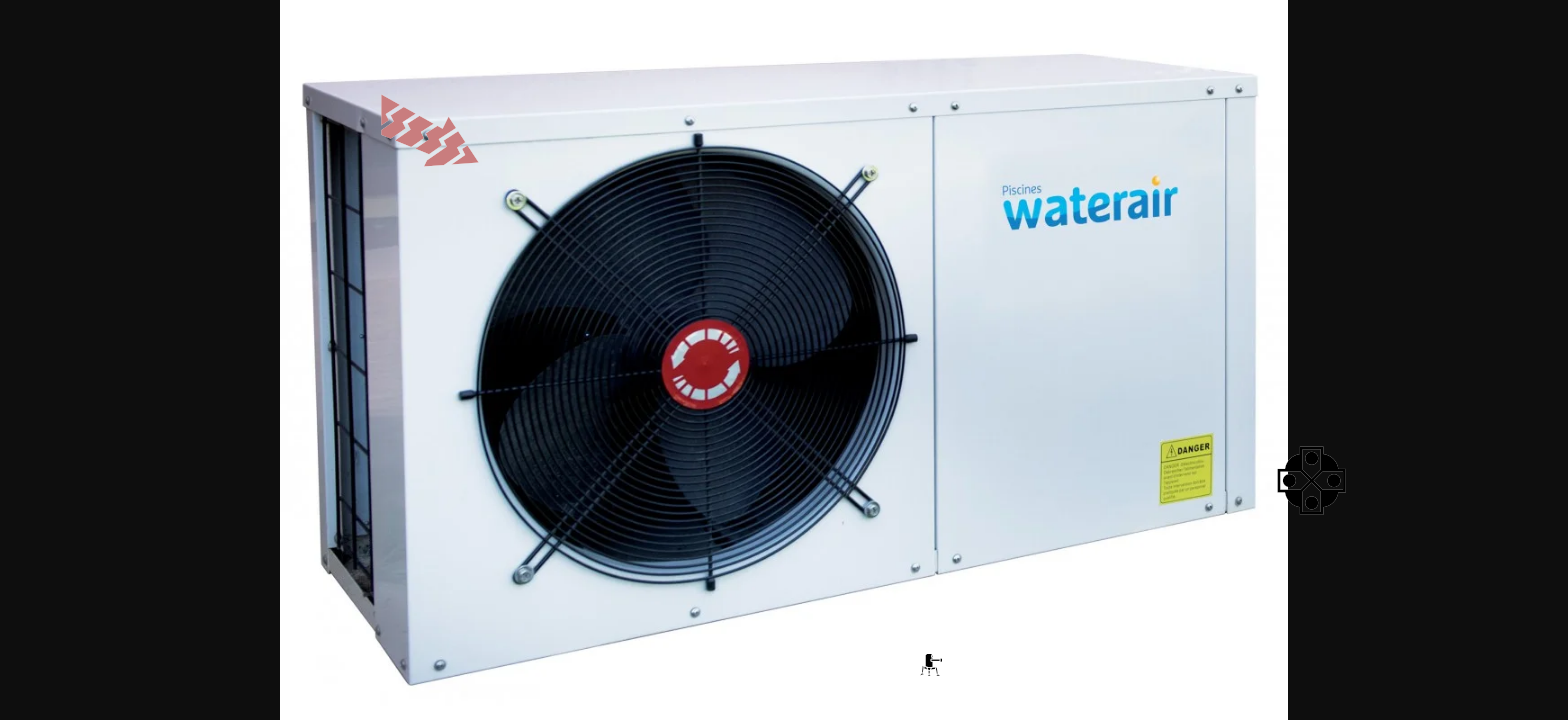 The height and width of the screenshot is (720, 1568). I want to click on deploy a walking turret unit, so click(931, 664).